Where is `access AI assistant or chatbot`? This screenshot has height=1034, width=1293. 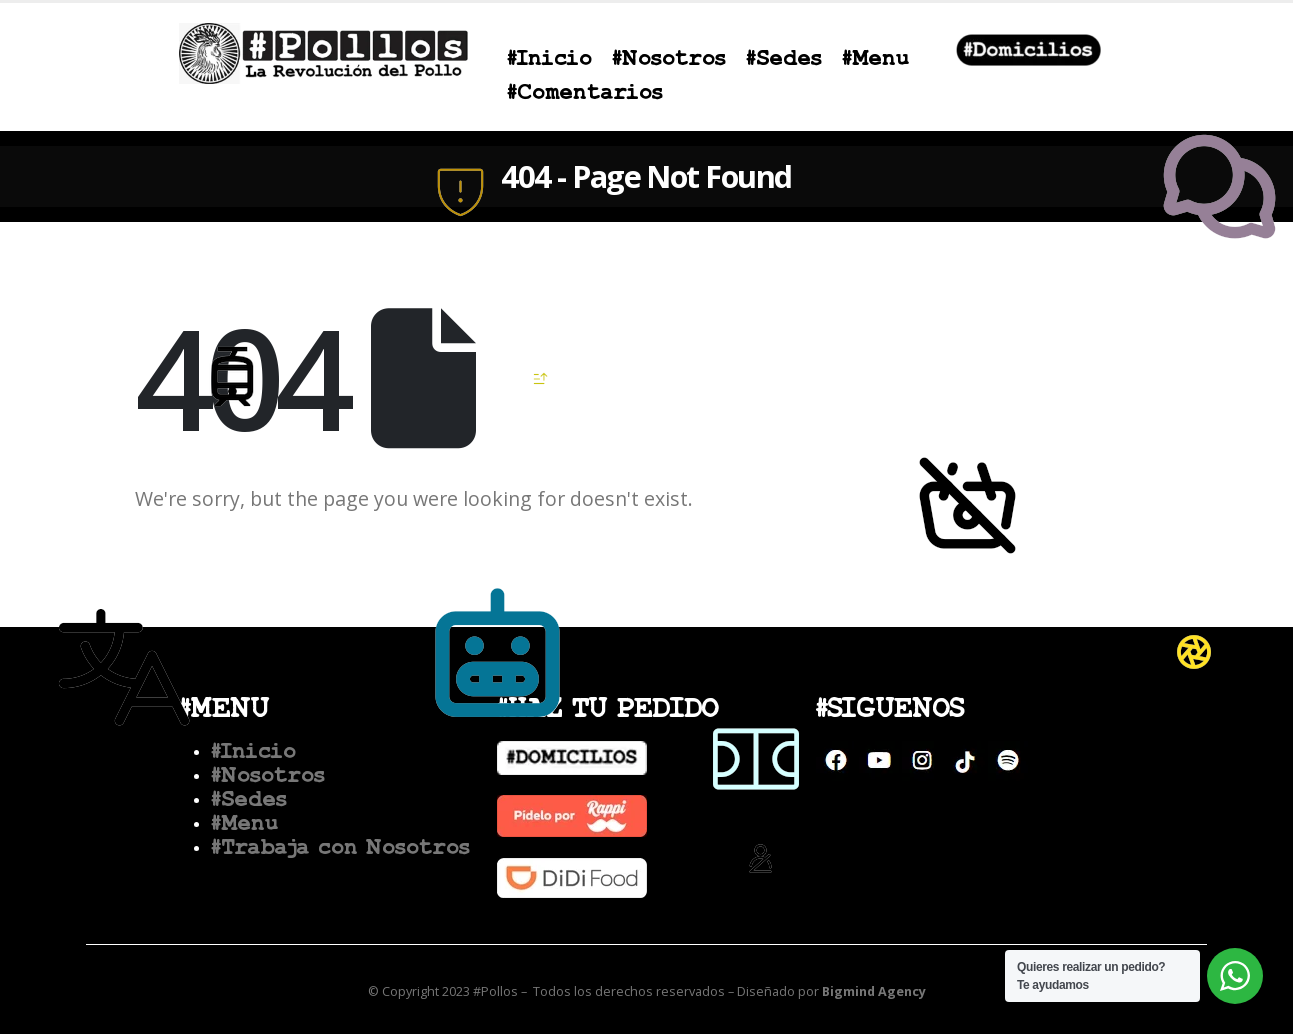 access AI assistant or chatbot is located at coordinates (497, 659).